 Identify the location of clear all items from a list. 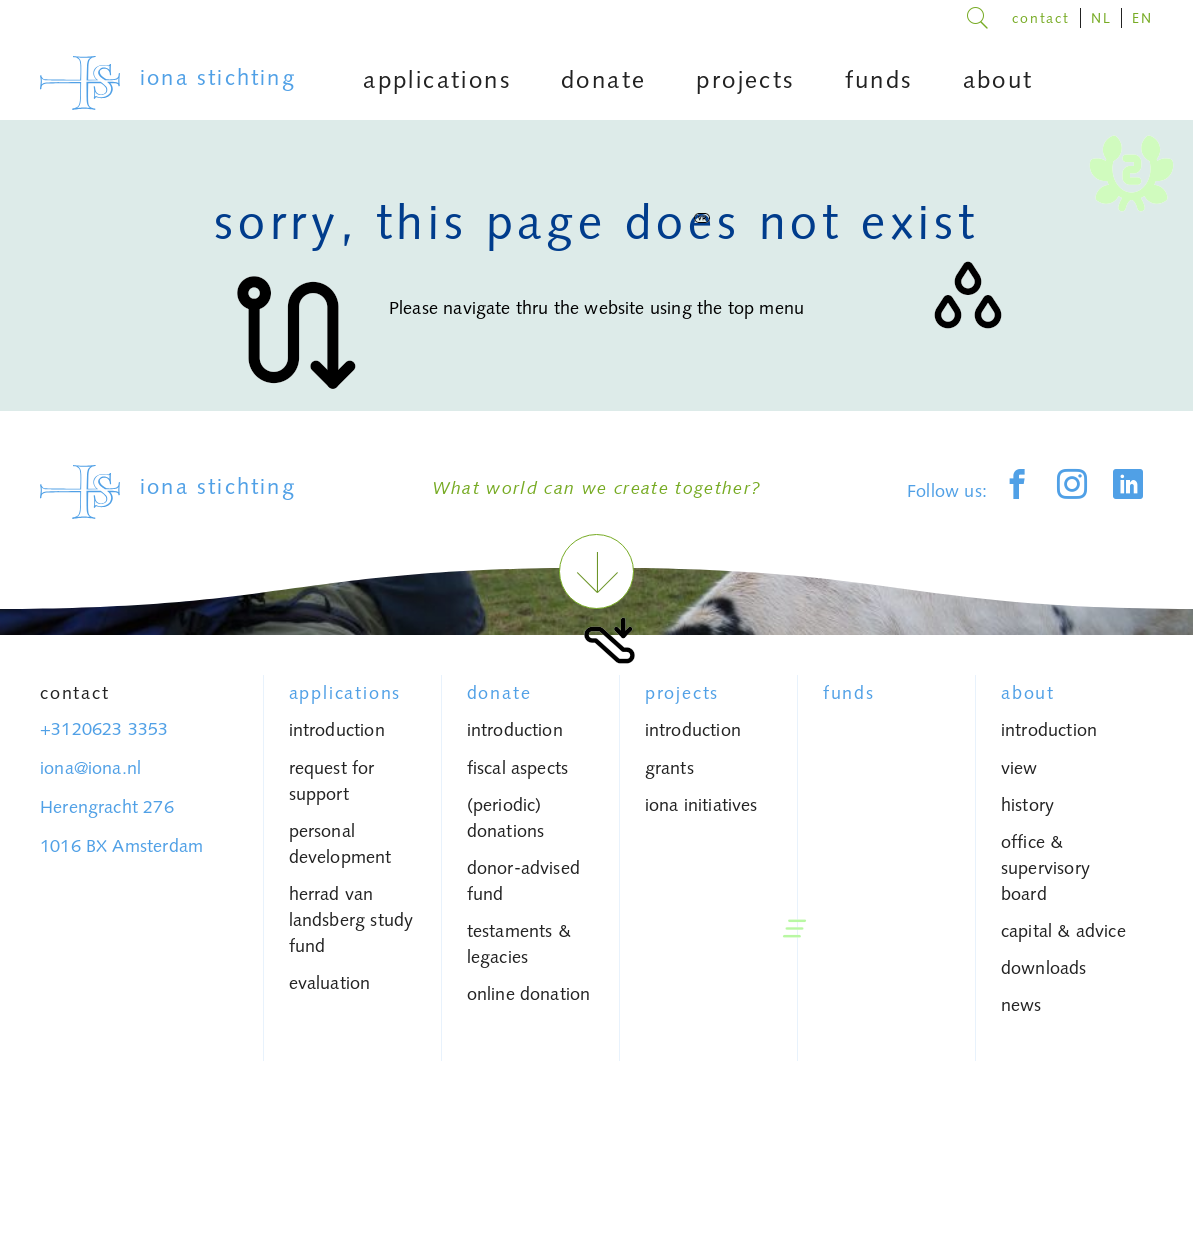
(794, 928).